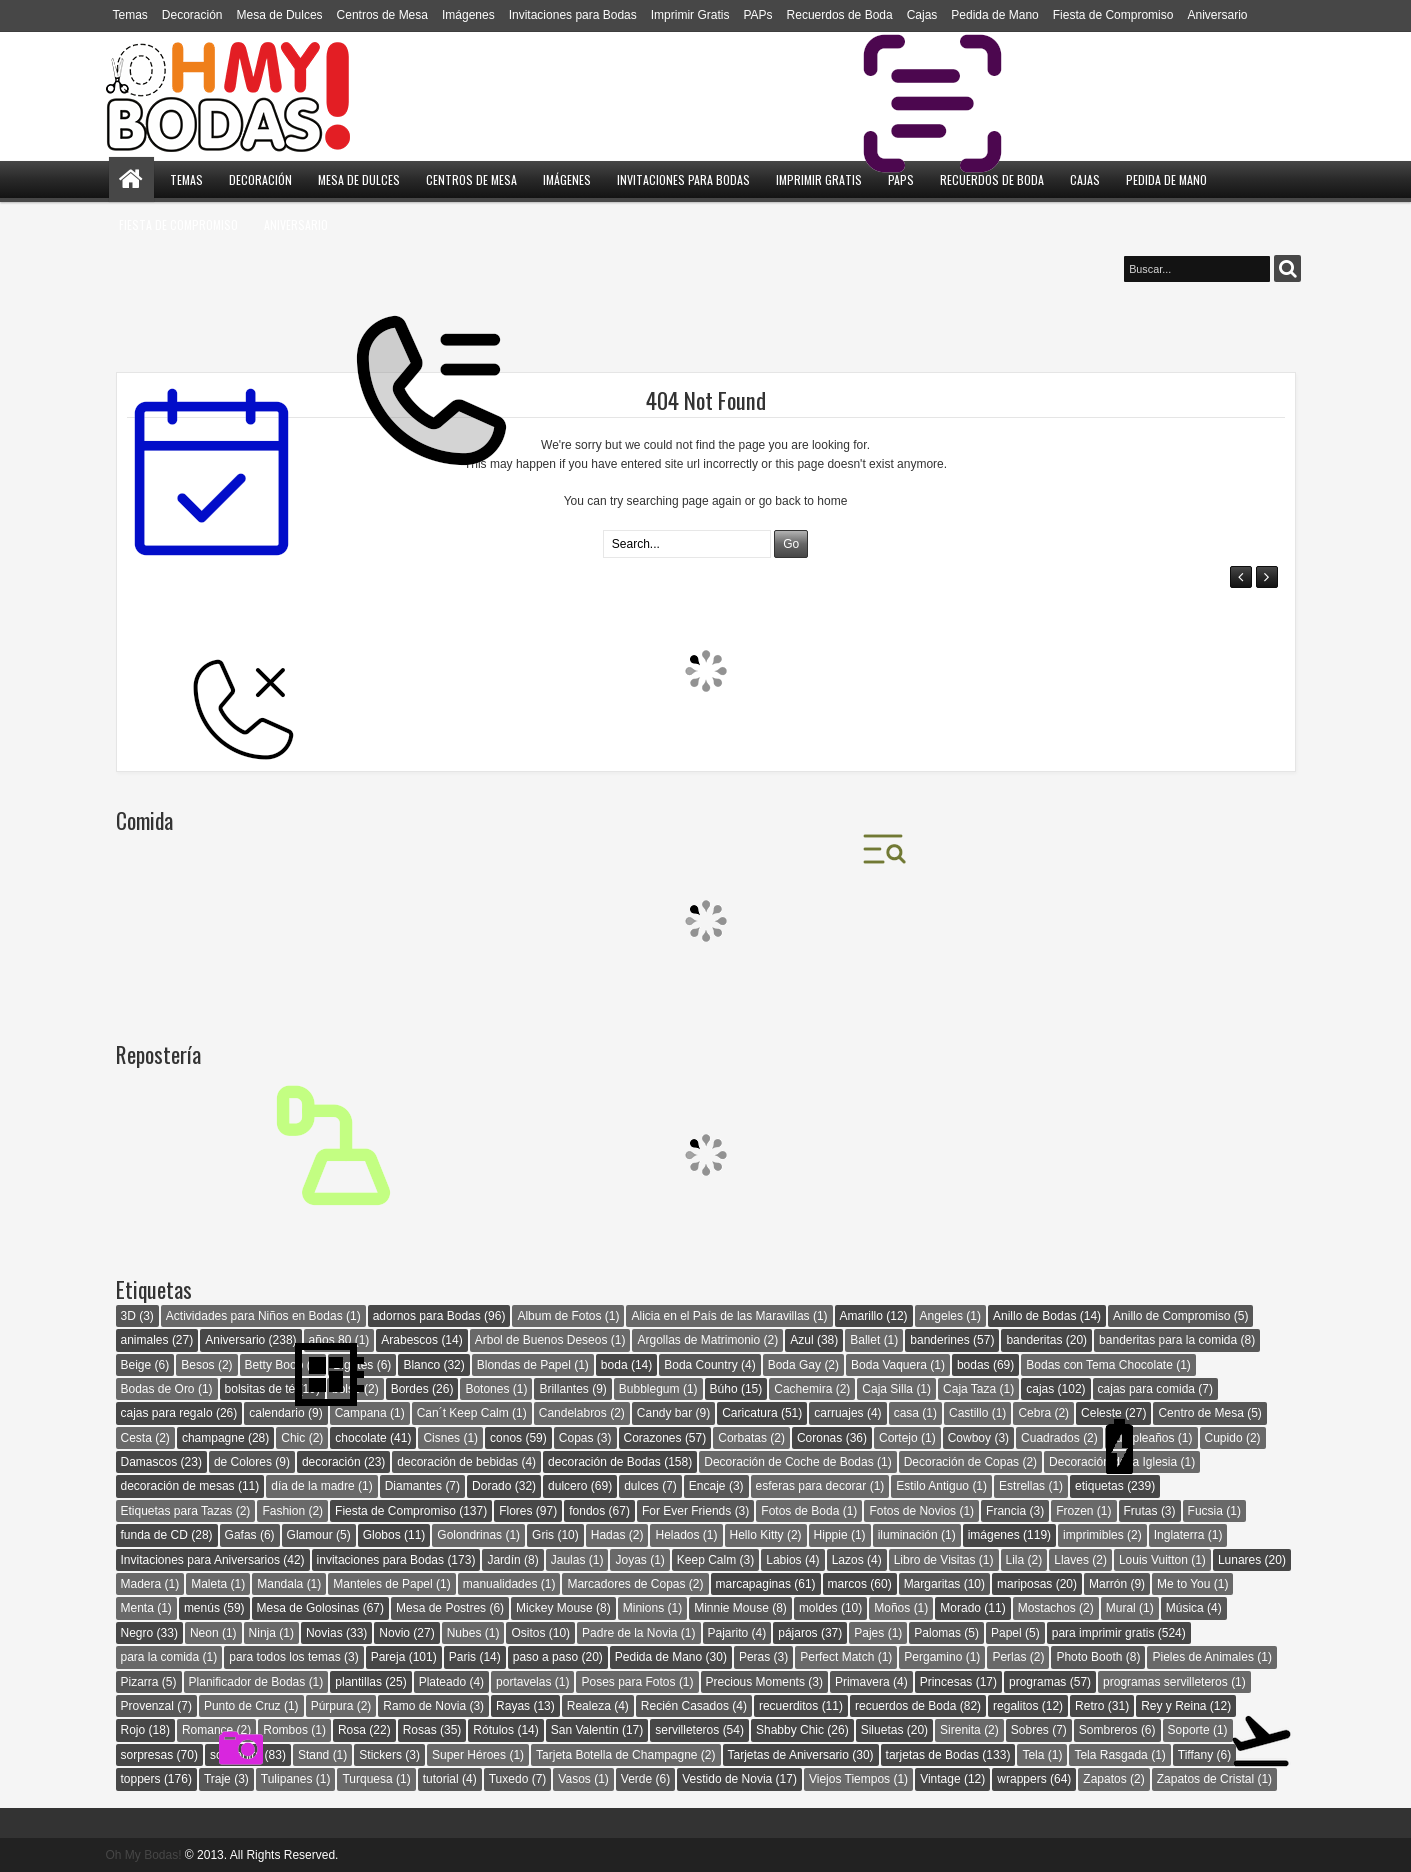 This screenshot has height=1872, width=1411. I want to click on take a photo or capture image, so click(241, 1748).